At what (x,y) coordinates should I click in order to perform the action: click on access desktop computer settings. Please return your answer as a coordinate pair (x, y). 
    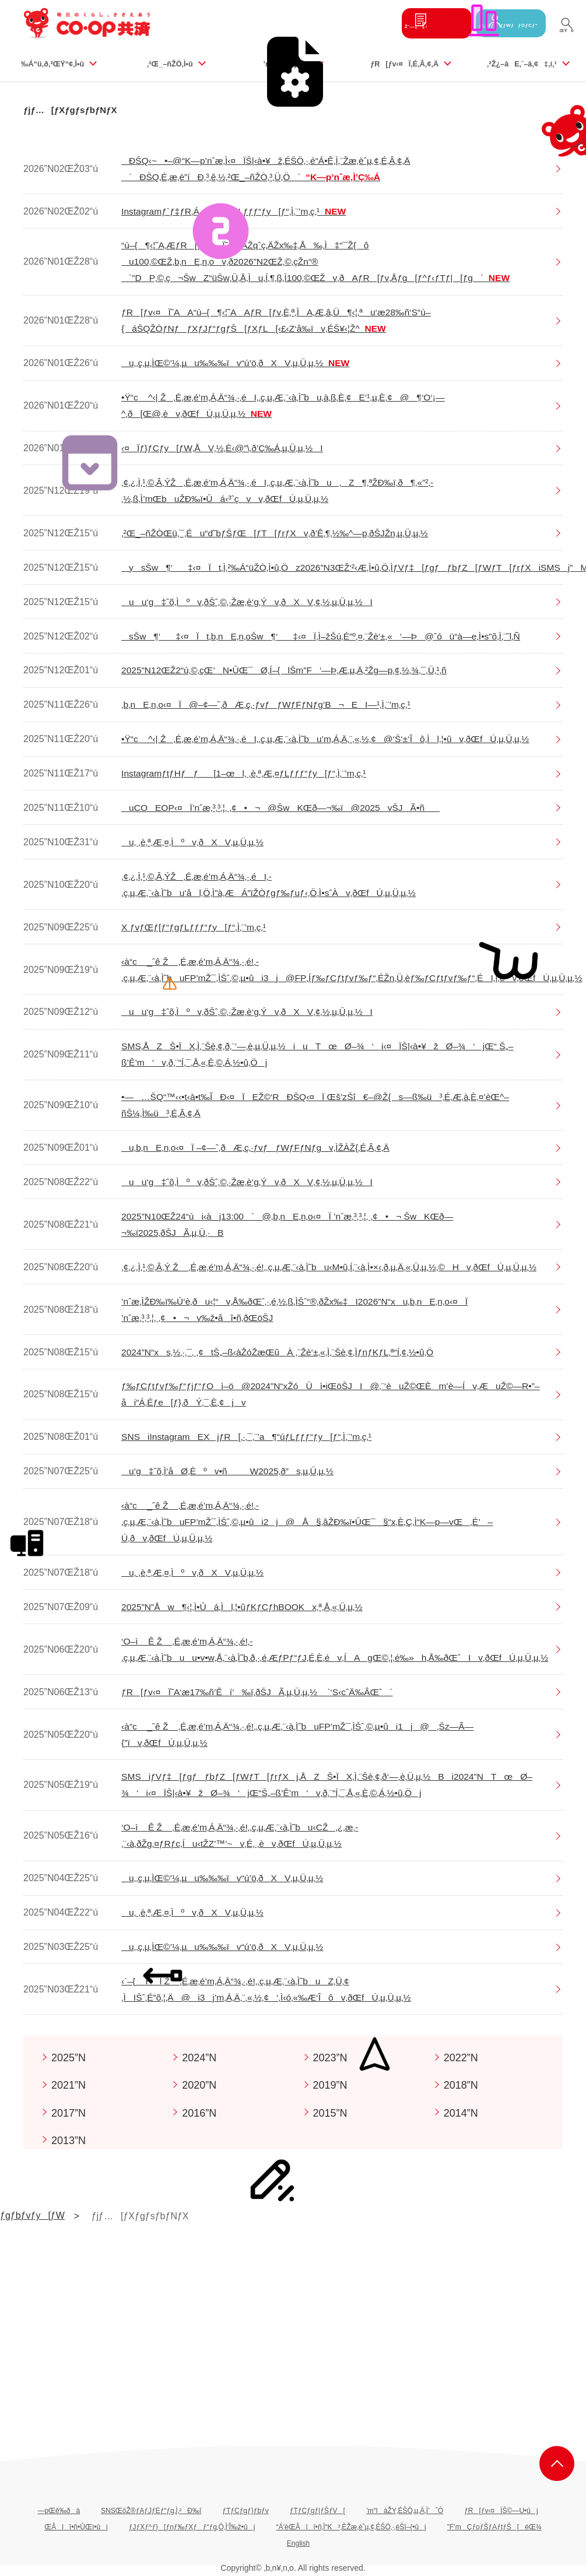
    Looking at the image, I should click on (27, 1543).